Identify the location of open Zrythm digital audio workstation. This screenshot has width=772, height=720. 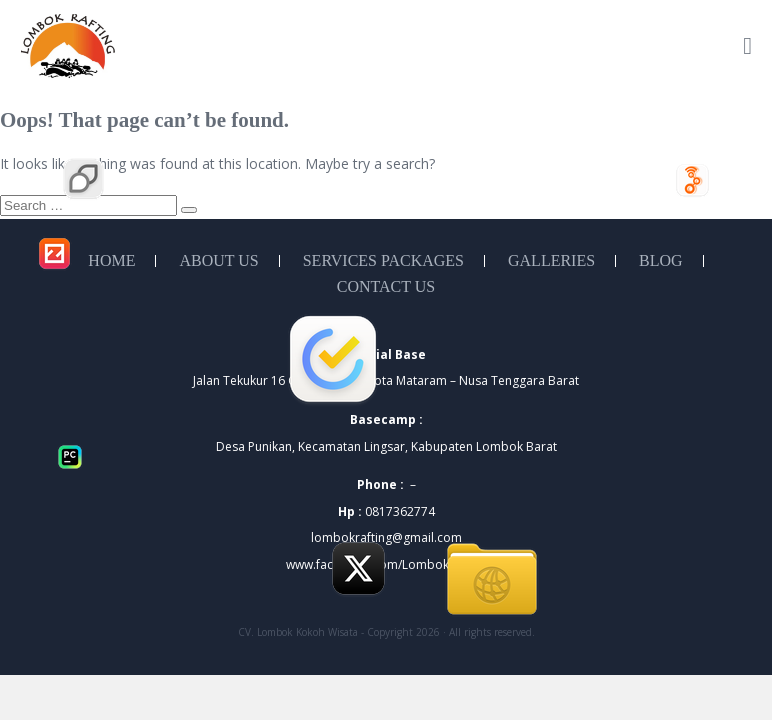
(54, 253).